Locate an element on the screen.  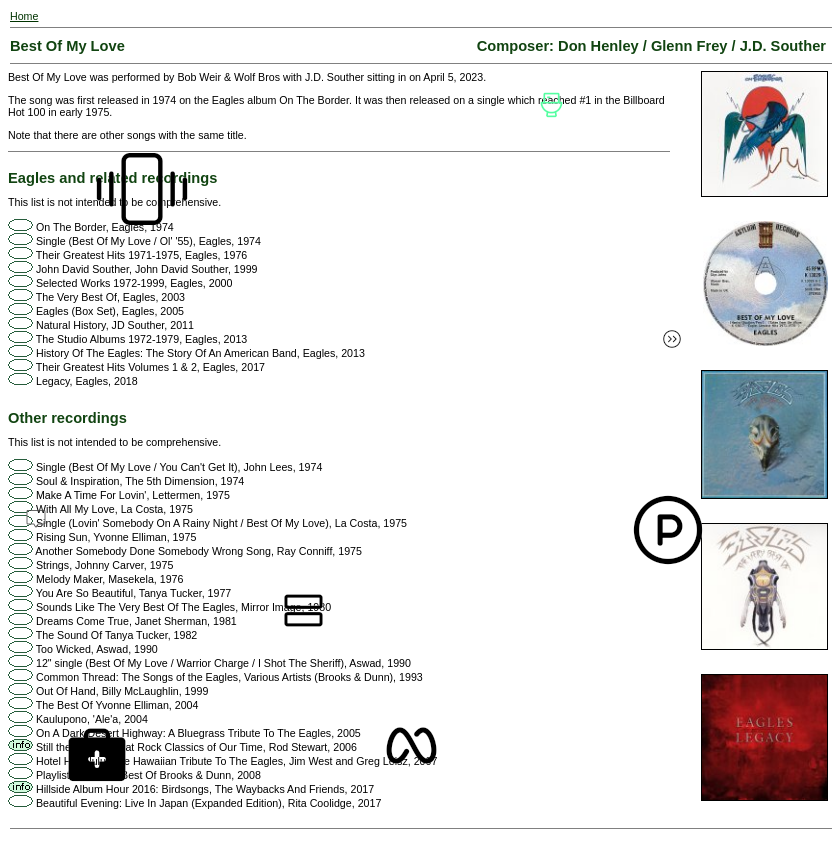
indicates parking availability or location is located at coordinates (668, 530).